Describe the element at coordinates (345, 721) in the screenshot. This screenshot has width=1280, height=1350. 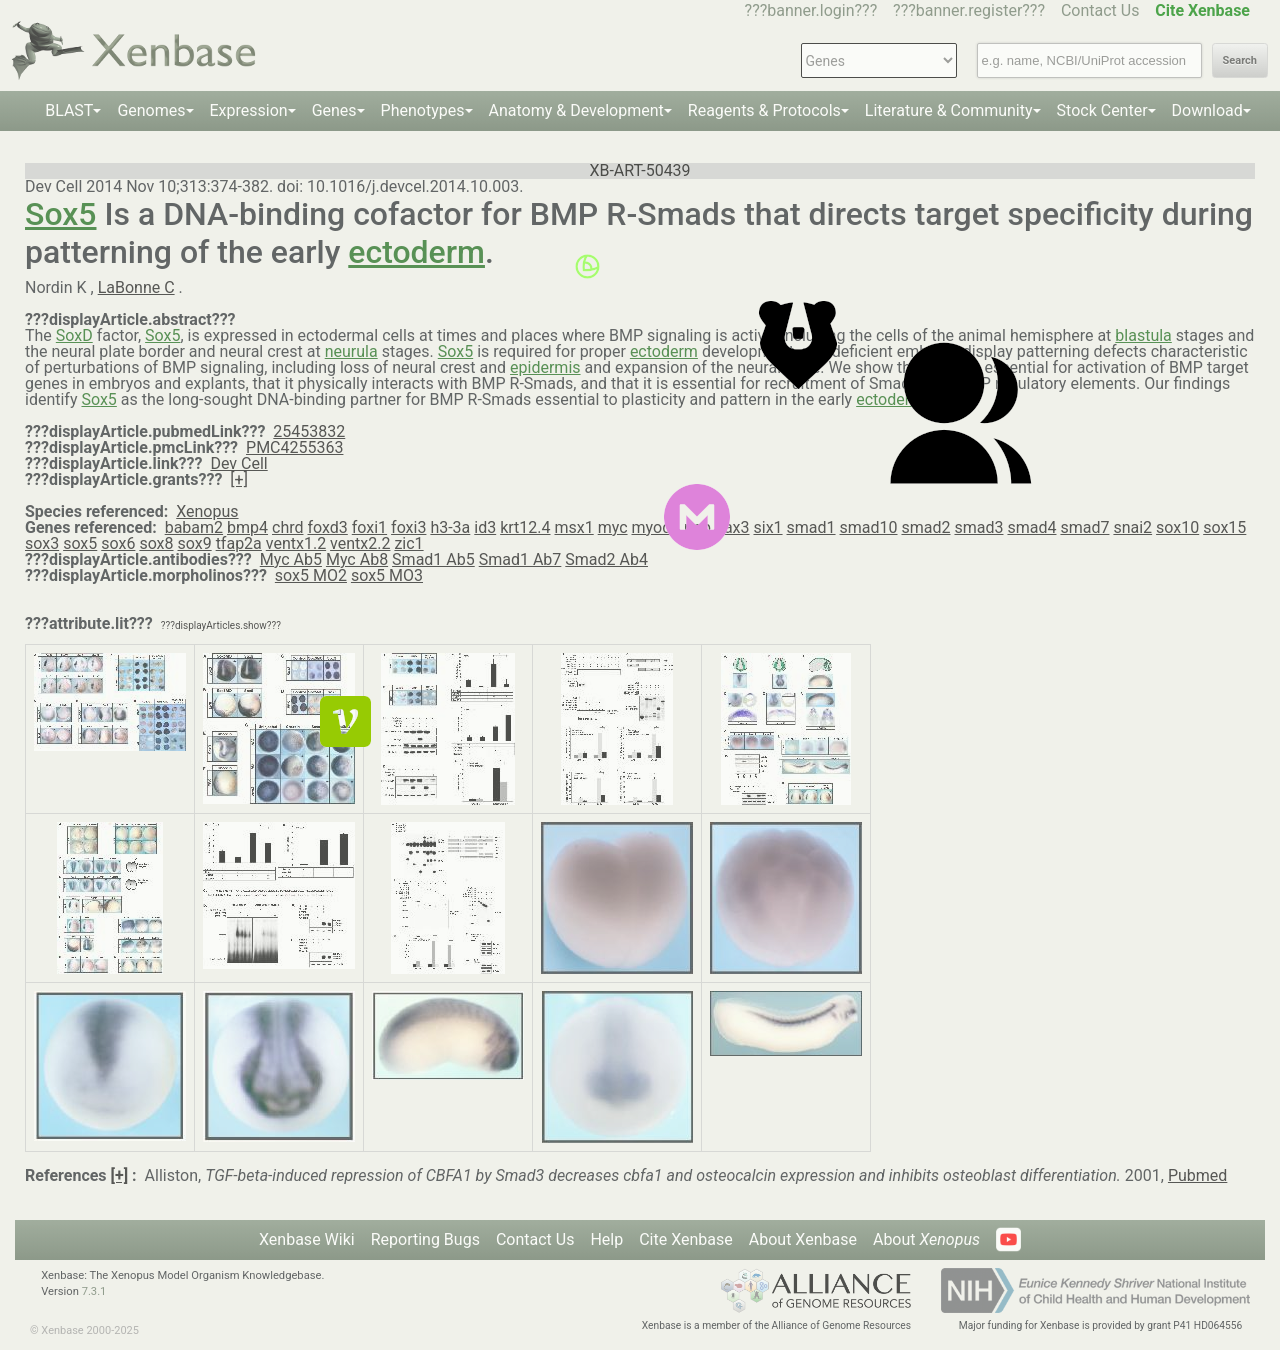
I see `open velog blogging platform` at that location.